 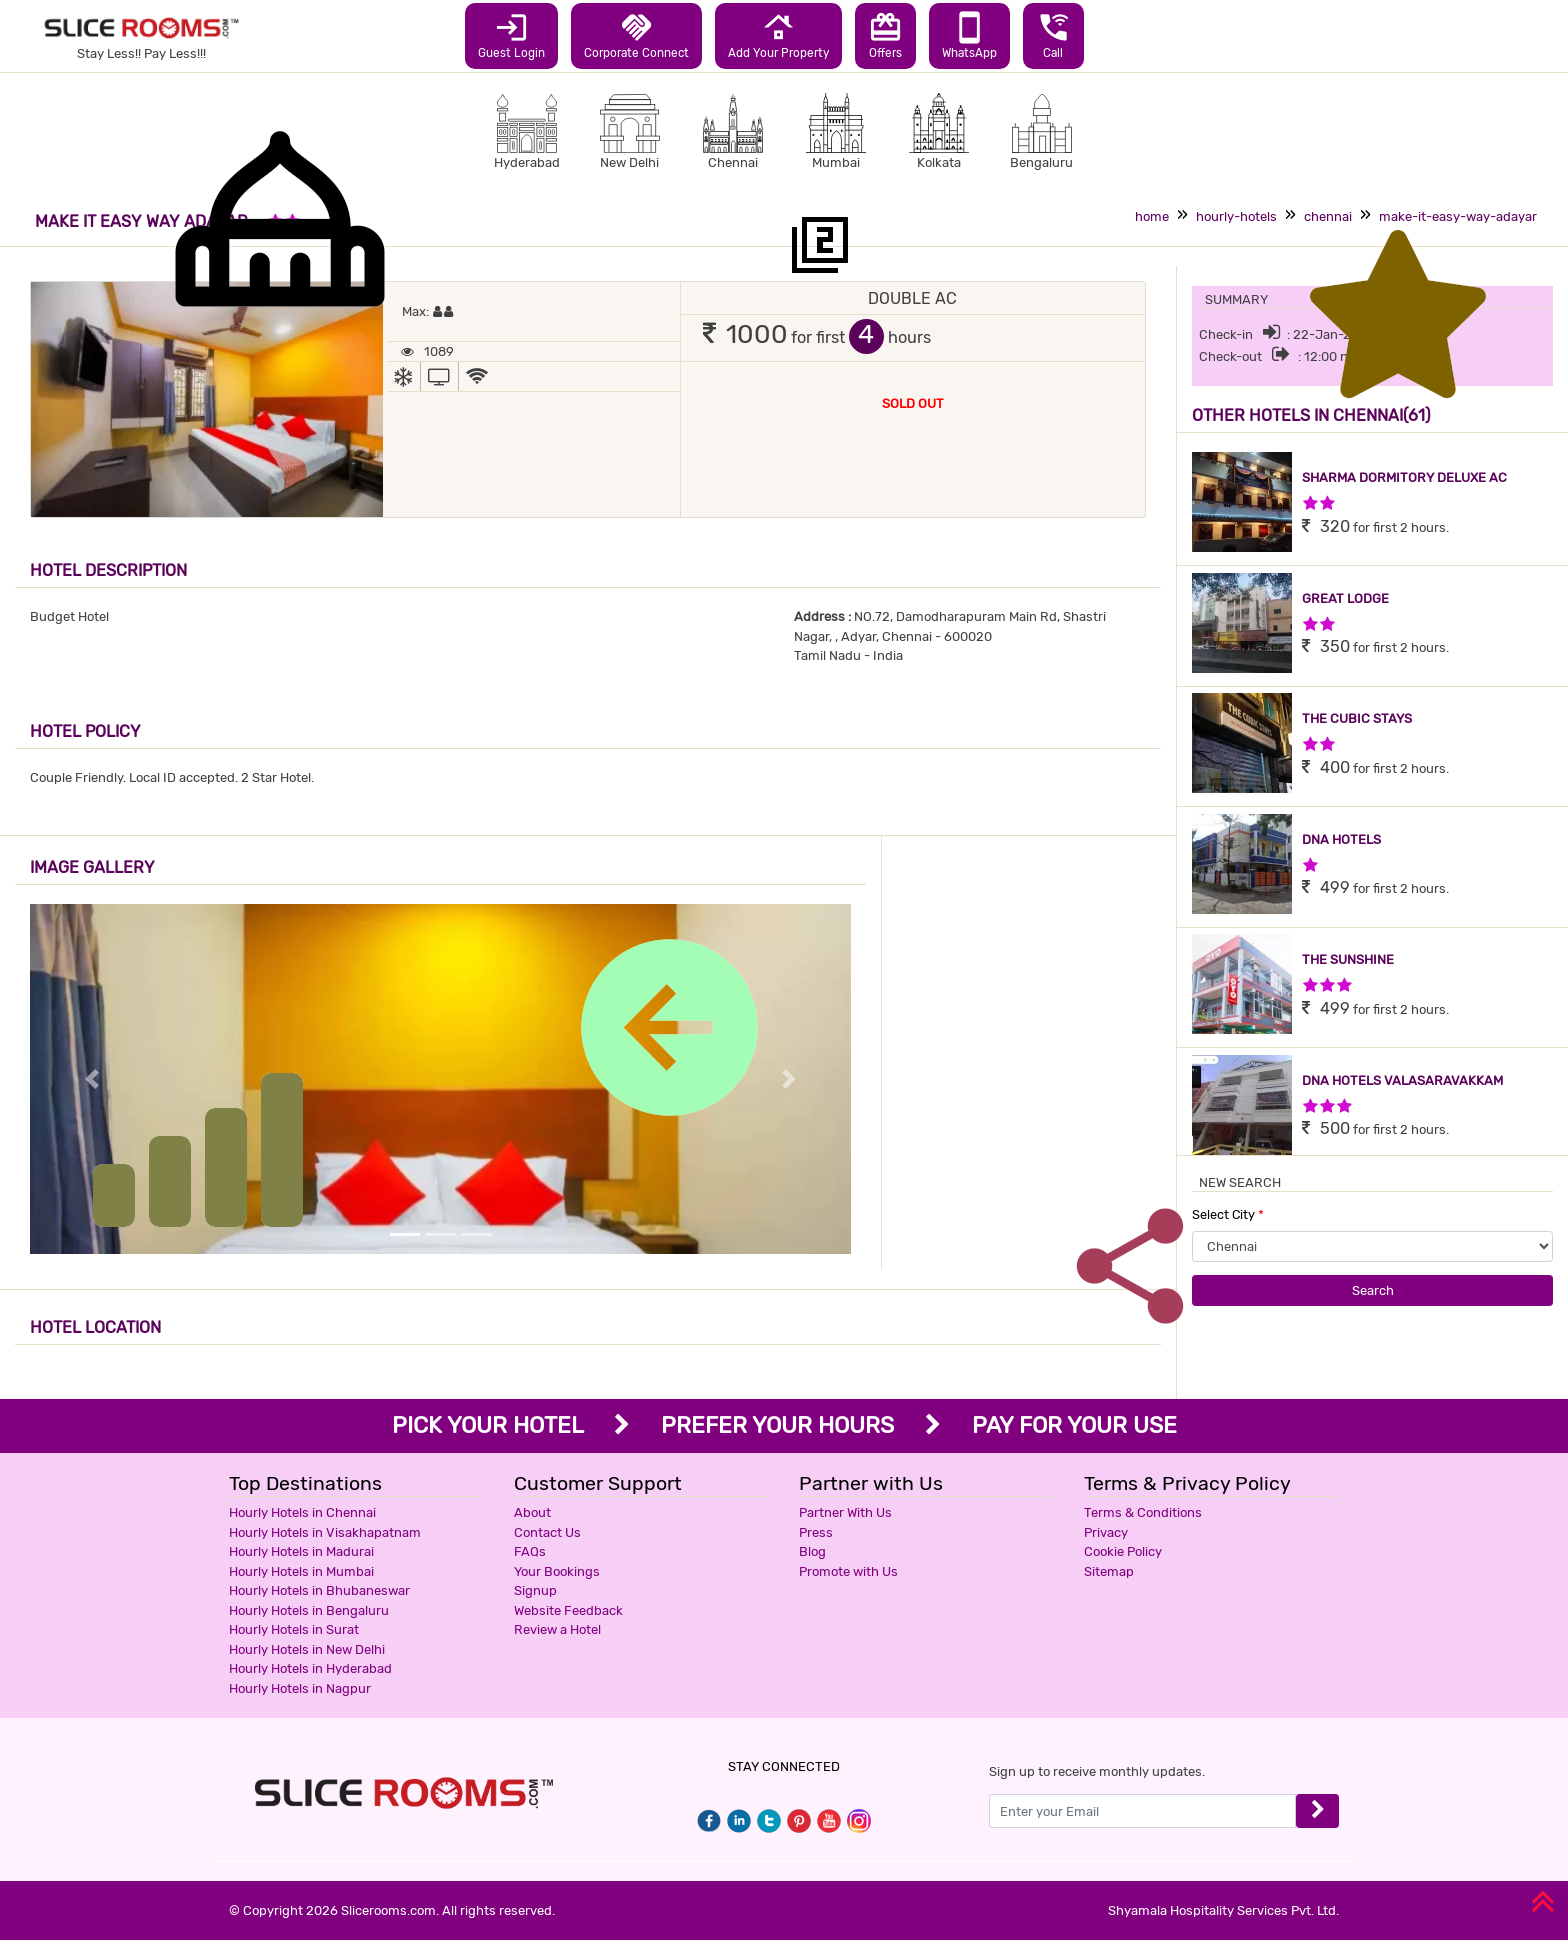 What do you see at coordinates (1130, 1266) in the screenshot?
I see `share content to social media` at bounding box center [1130, 1266].